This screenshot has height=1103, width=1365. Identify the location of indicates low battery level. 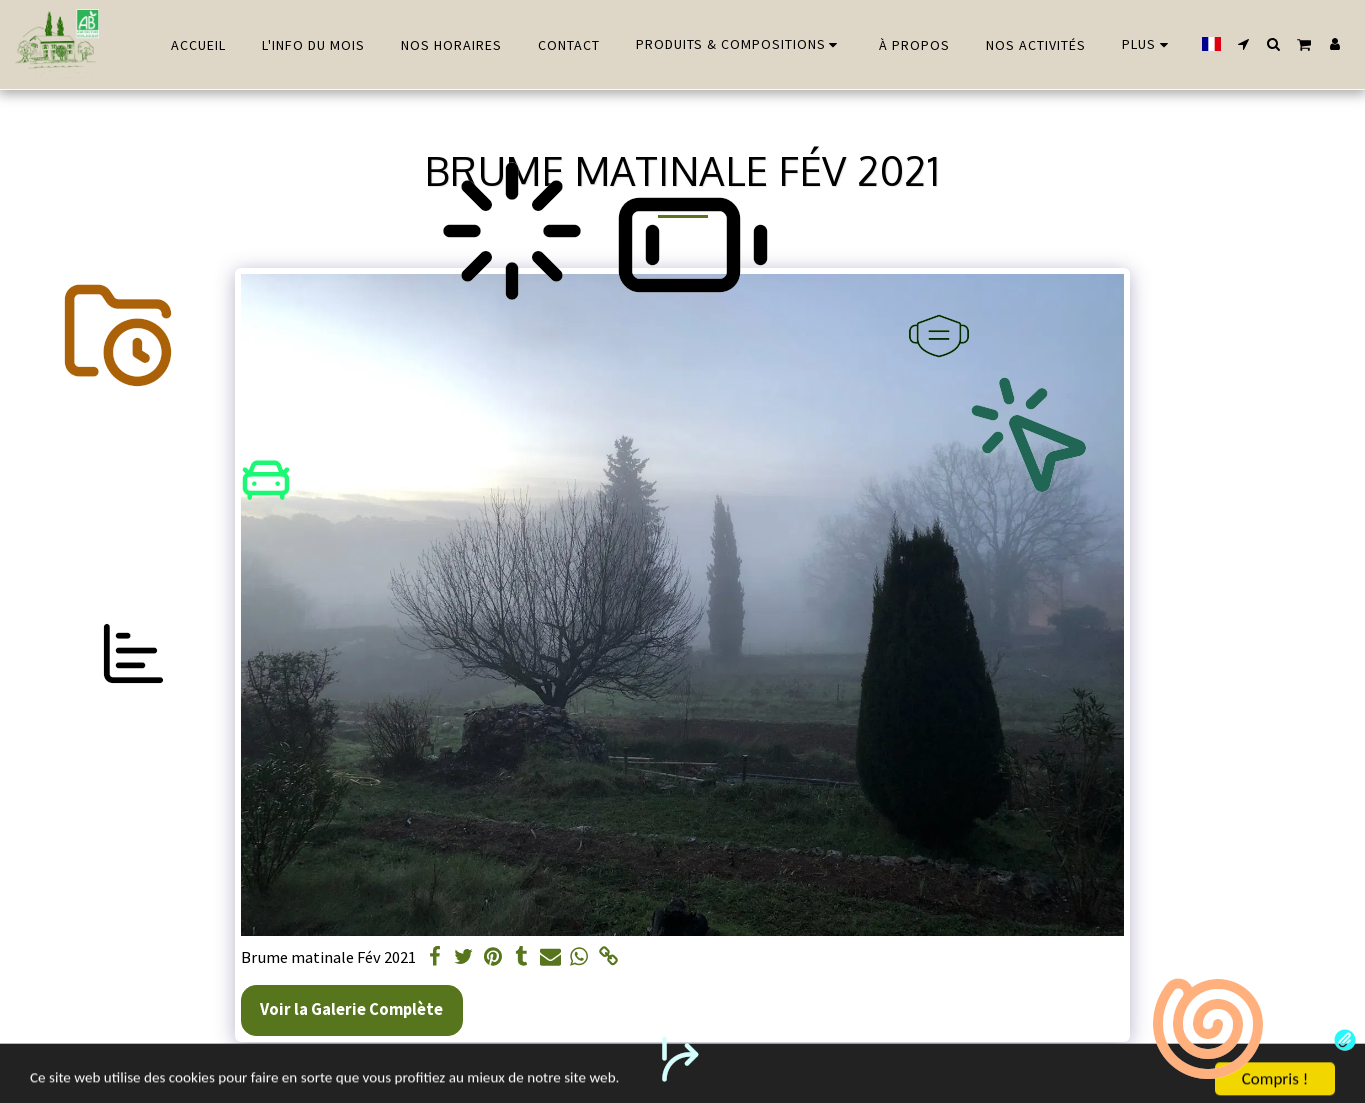
(693, 245).